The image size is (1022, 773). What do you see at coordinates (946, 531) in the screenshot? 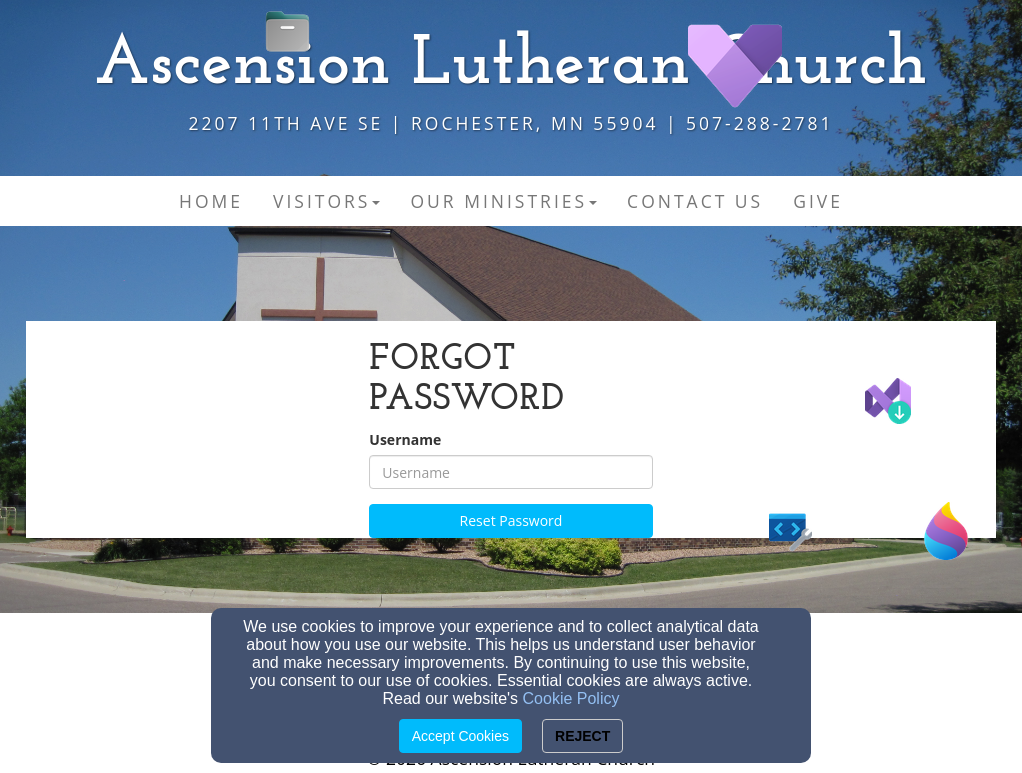
I see `open Paint 3D application` at bounding box center [946, 531].